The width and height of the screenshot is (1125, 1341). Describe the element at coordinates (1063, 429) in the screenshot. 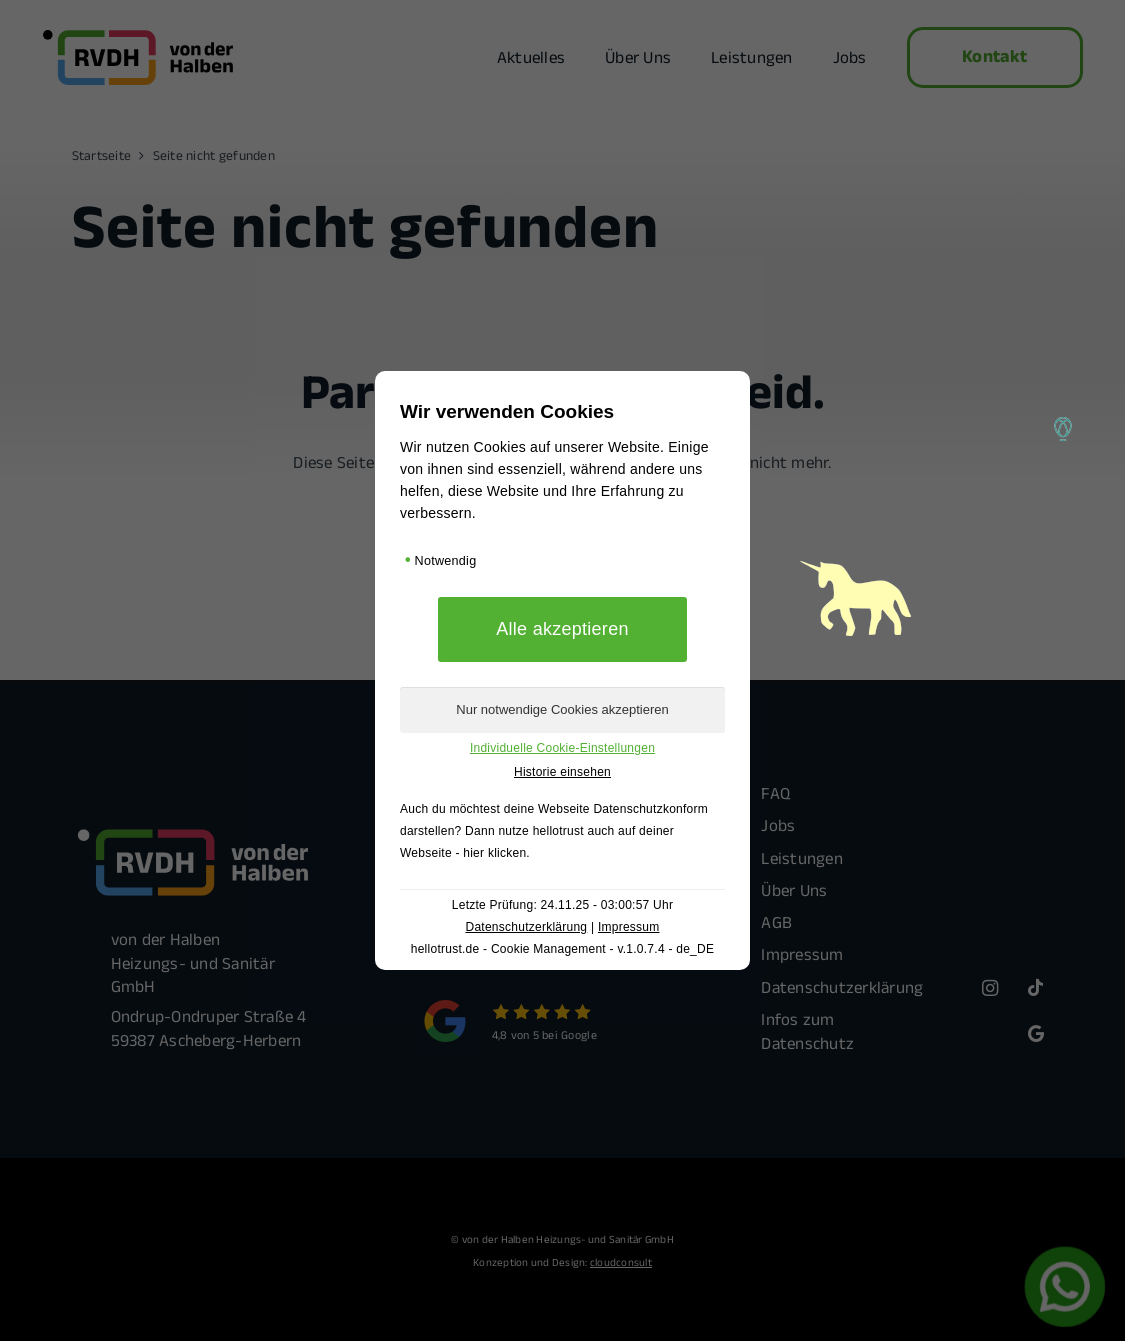

I see `open the Uphold app` at that location.